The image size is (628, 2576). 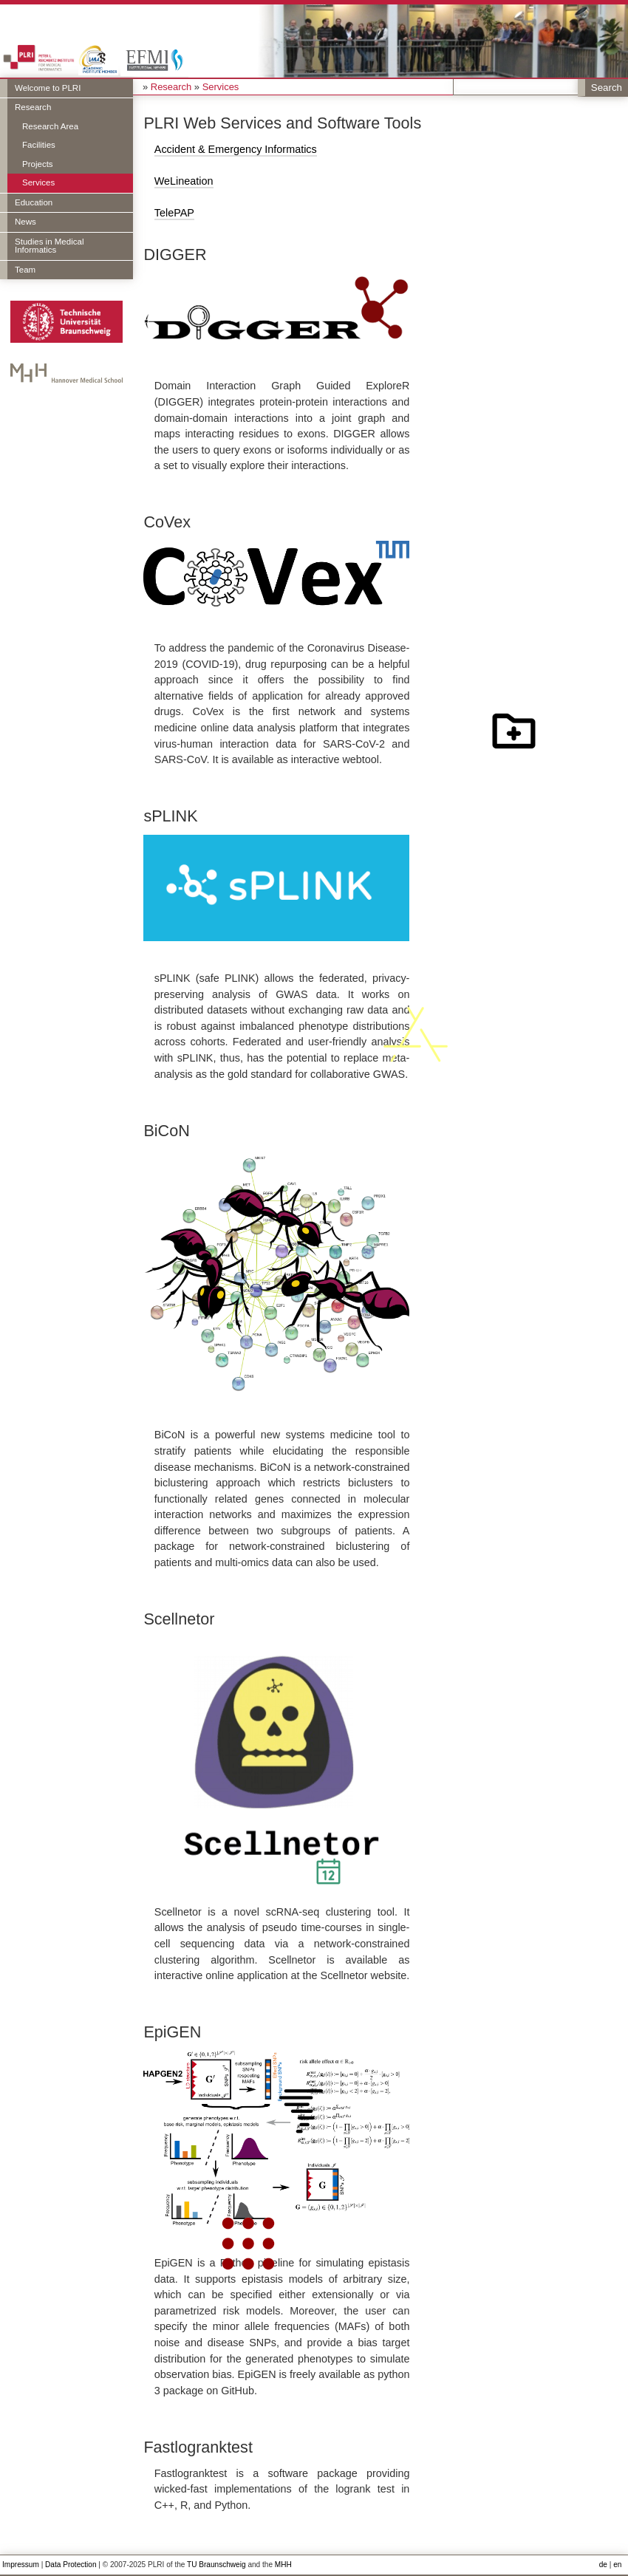 I want to click on open the app store, so click(x=415, y=1036).